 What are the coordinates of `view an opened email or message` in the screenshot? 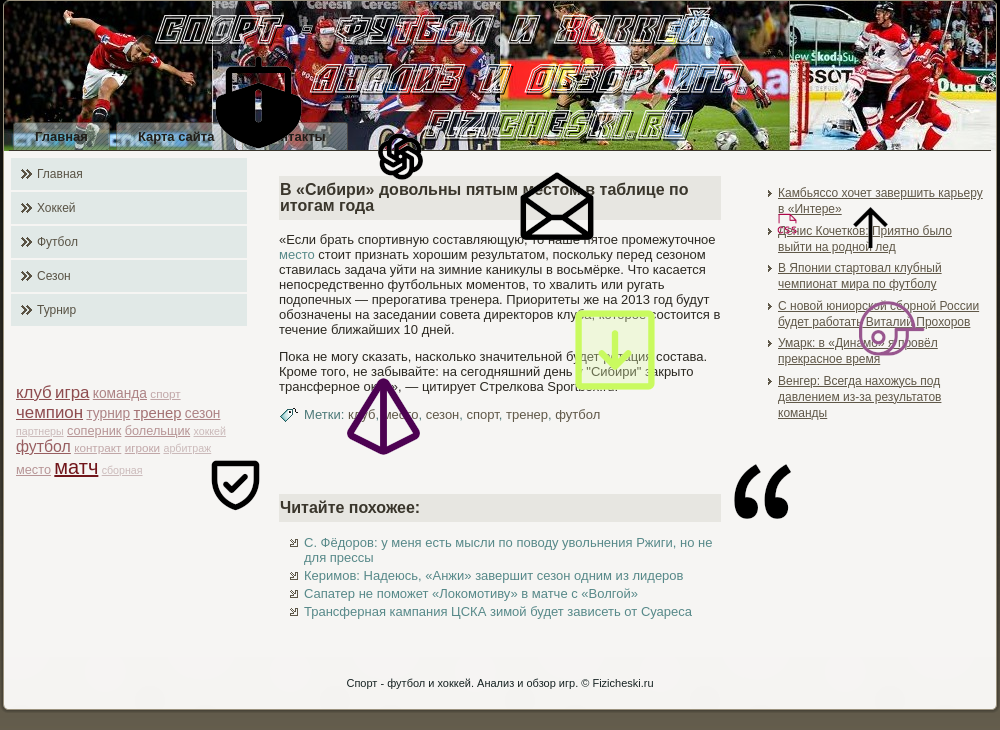 It's located at (557, 209).